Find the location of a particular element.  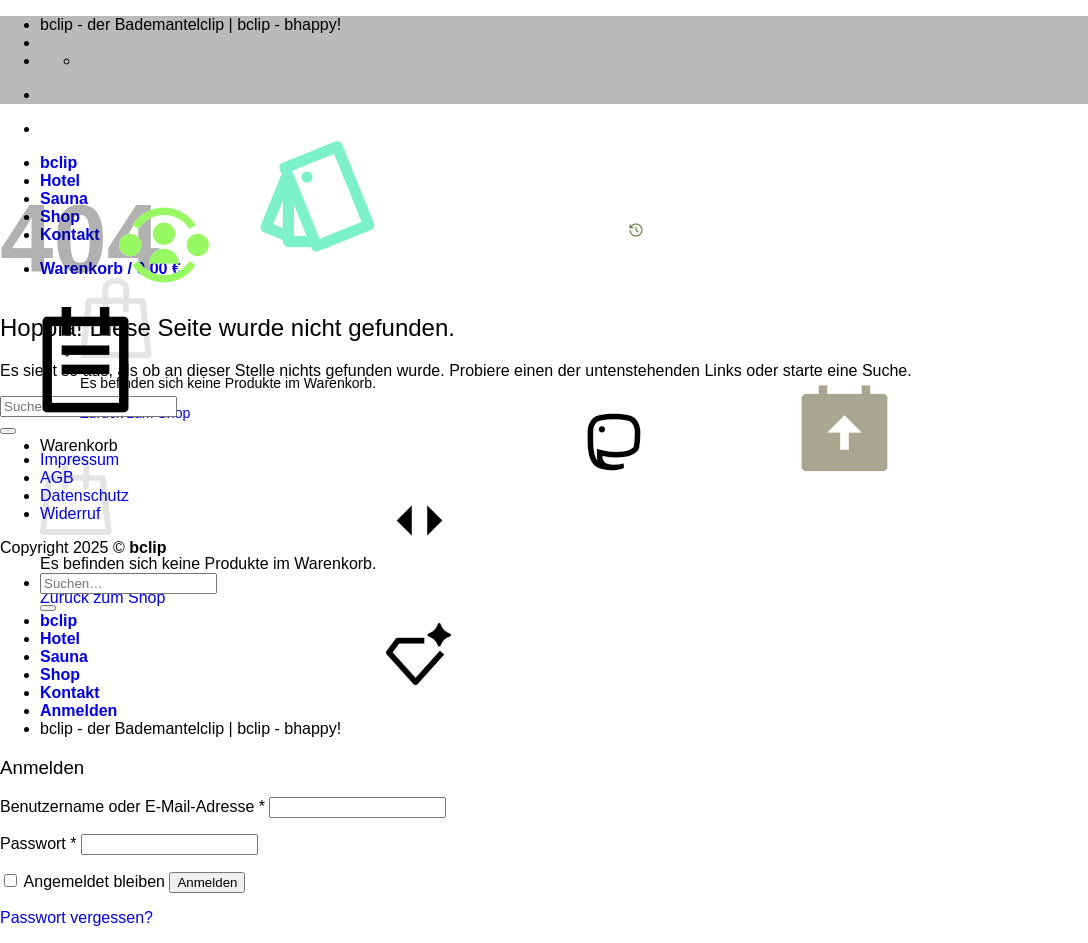

view history or recent activity is located at coordinates (636, 230).